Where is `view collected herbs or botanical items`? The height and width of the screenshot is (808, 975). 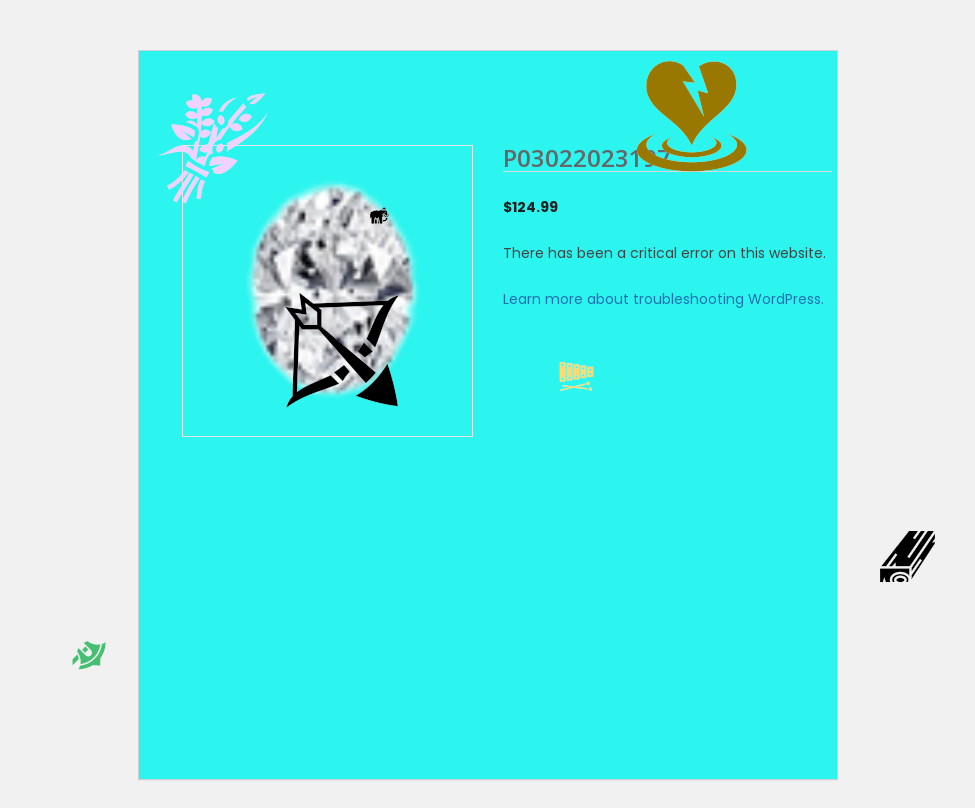
view collected herbs or botanical items is located at coordinates (212, 148).